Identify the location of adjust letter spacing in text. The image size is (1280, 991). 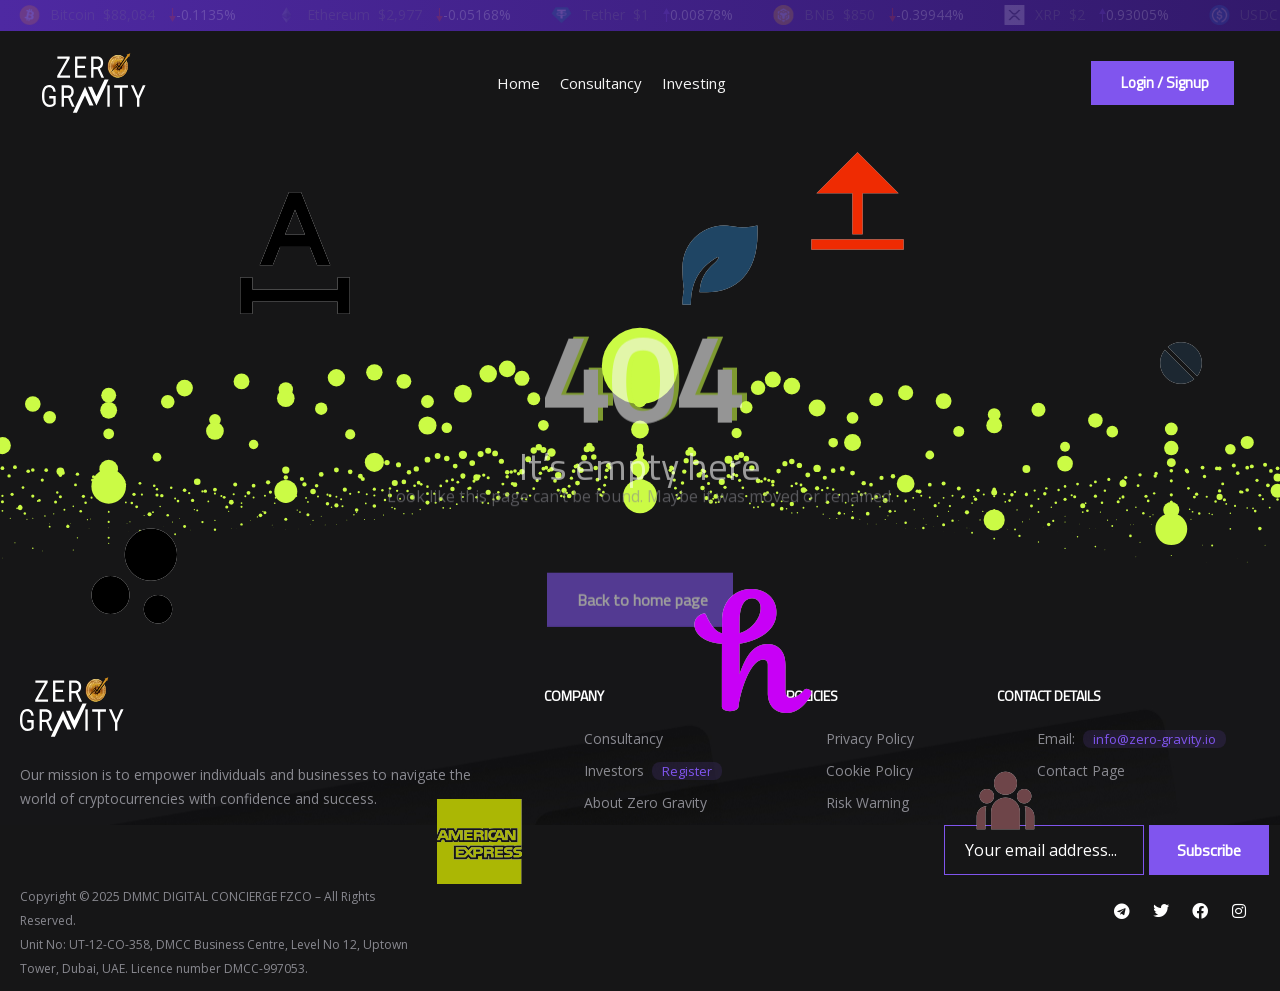
(295, 253).